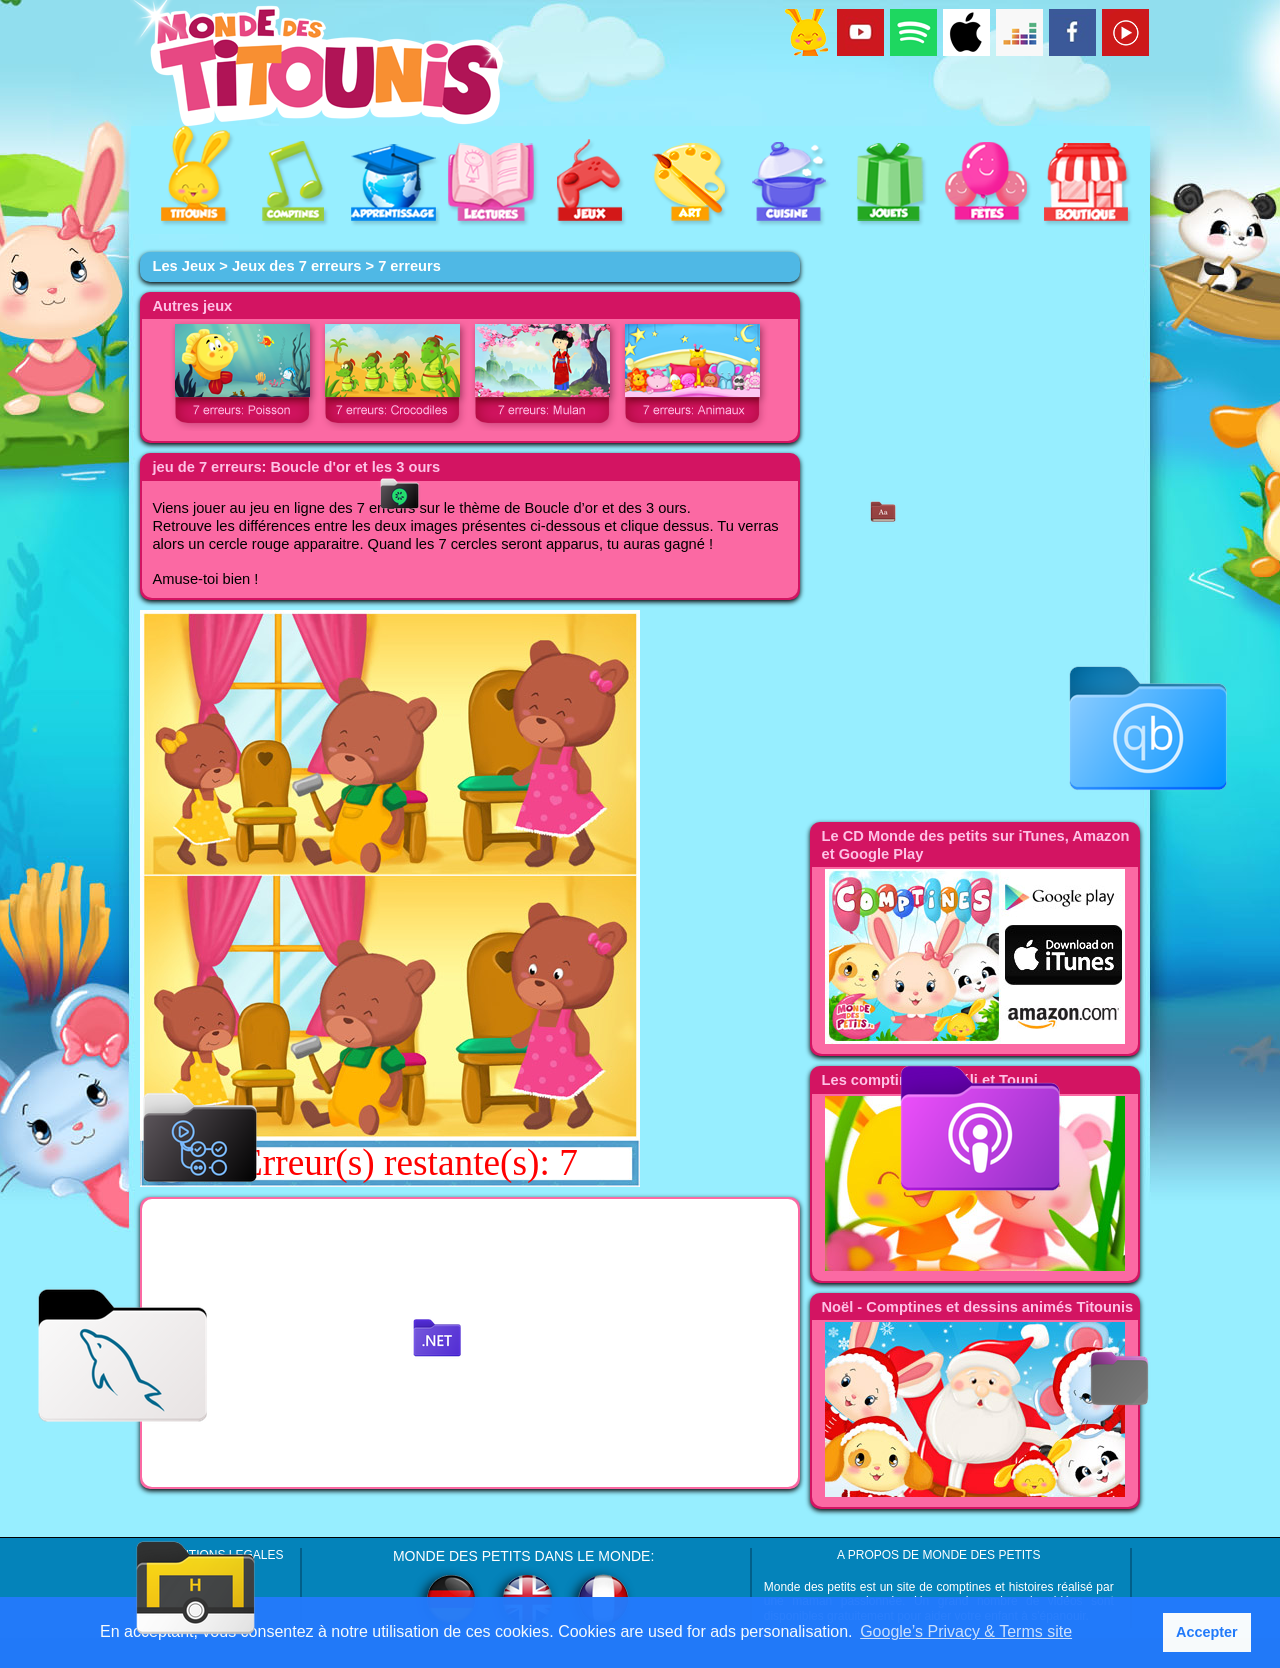  Describe the element at coordinates (122, 1360) in the screenshot. I see `open mysql database files folder` at that location.